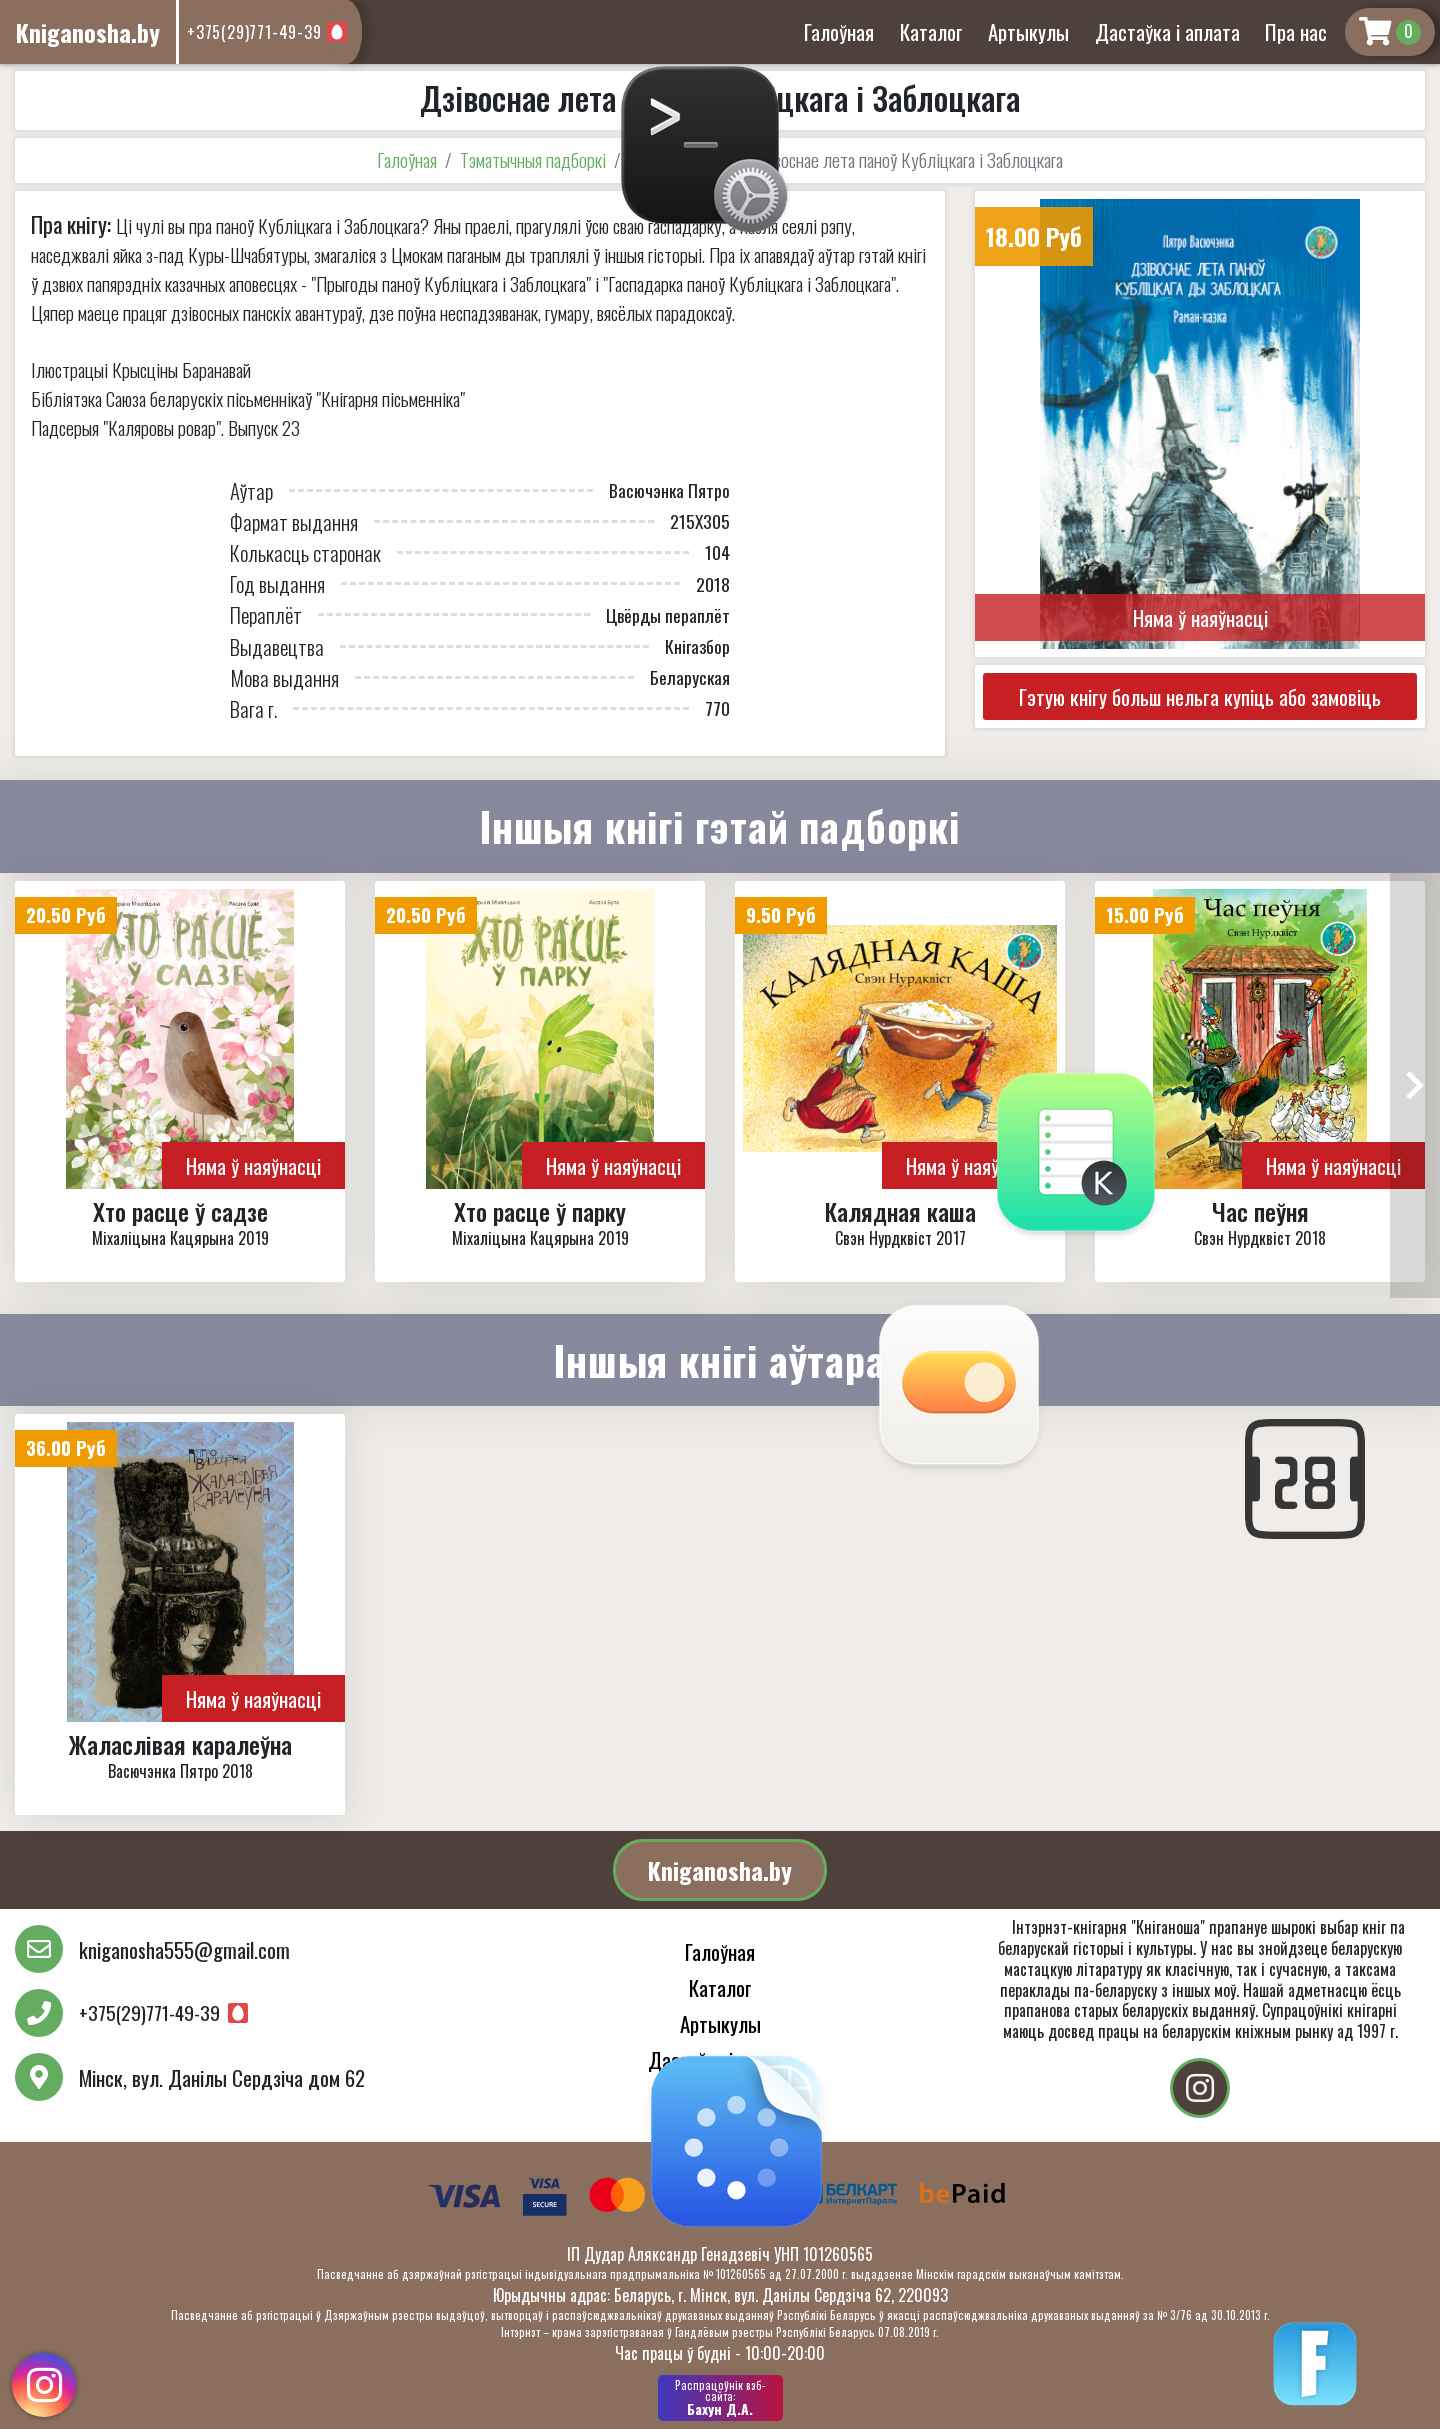  Describe the element at coordinates (736, 2141) in the screenshot. I see `open system preferences or settings app` at that location.